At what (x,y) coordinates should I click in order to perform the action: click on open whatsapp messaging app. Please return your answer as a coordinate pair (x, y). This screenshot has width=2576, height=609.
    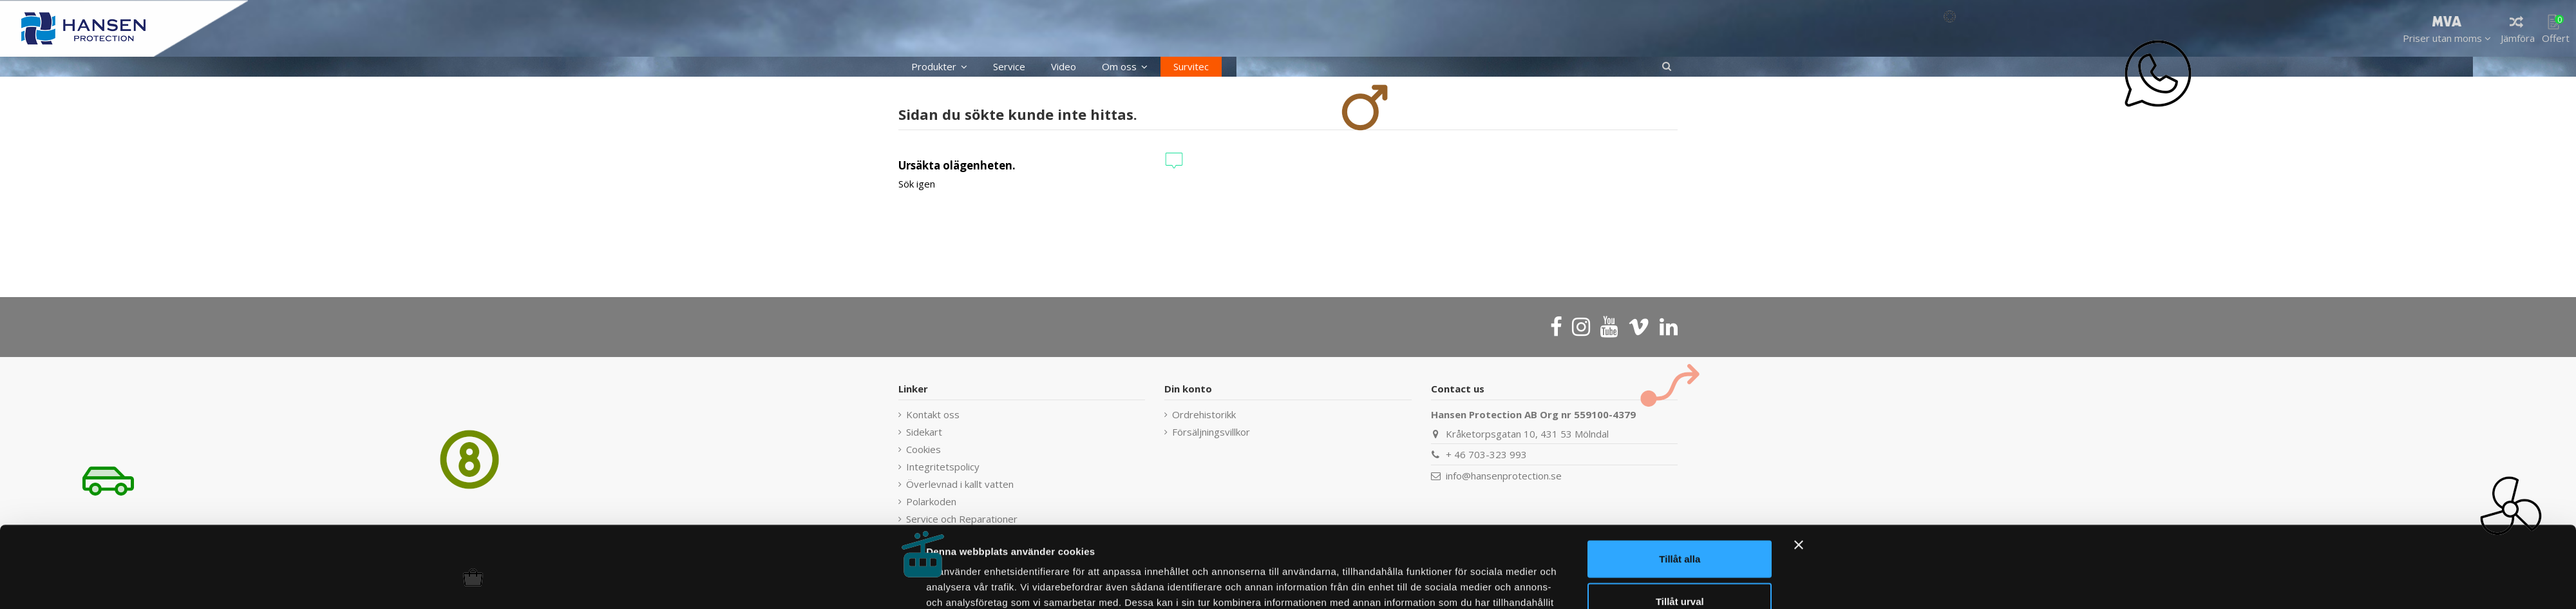
    Looking at the image, I should click on (2158, 73).